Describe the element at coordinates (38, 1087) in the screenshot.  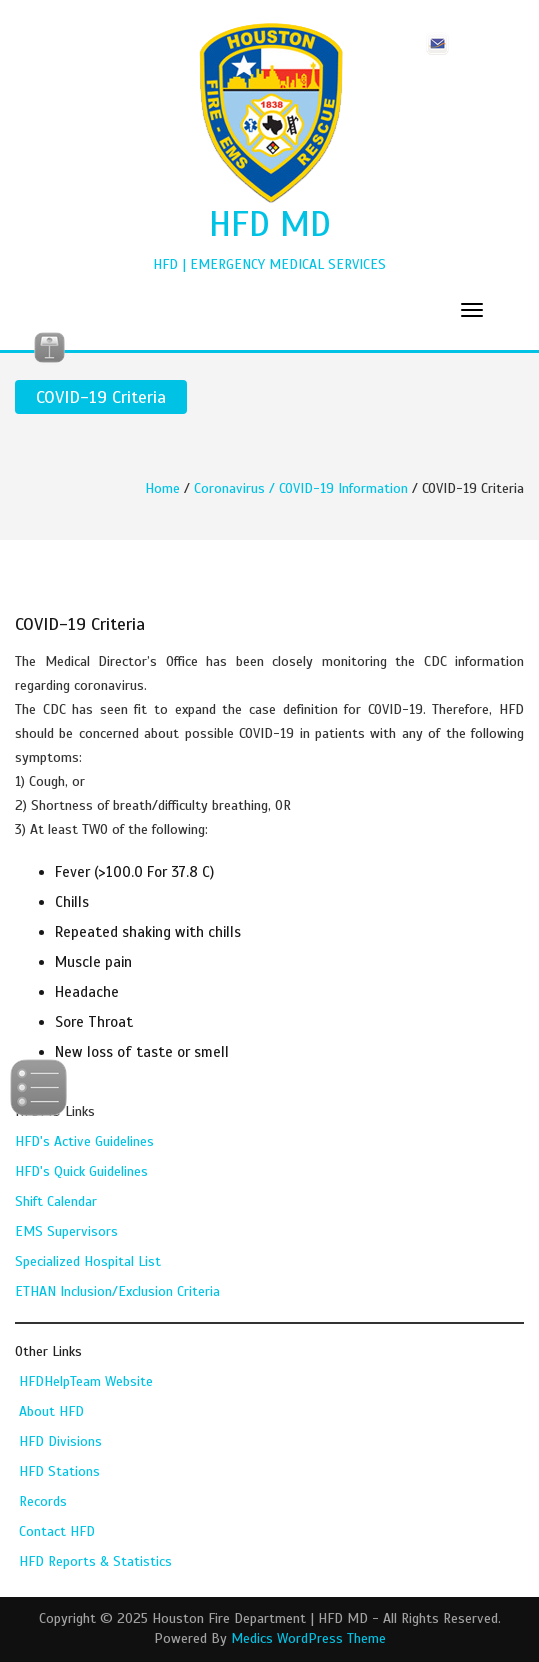
I see `open the reminders app` at that location.